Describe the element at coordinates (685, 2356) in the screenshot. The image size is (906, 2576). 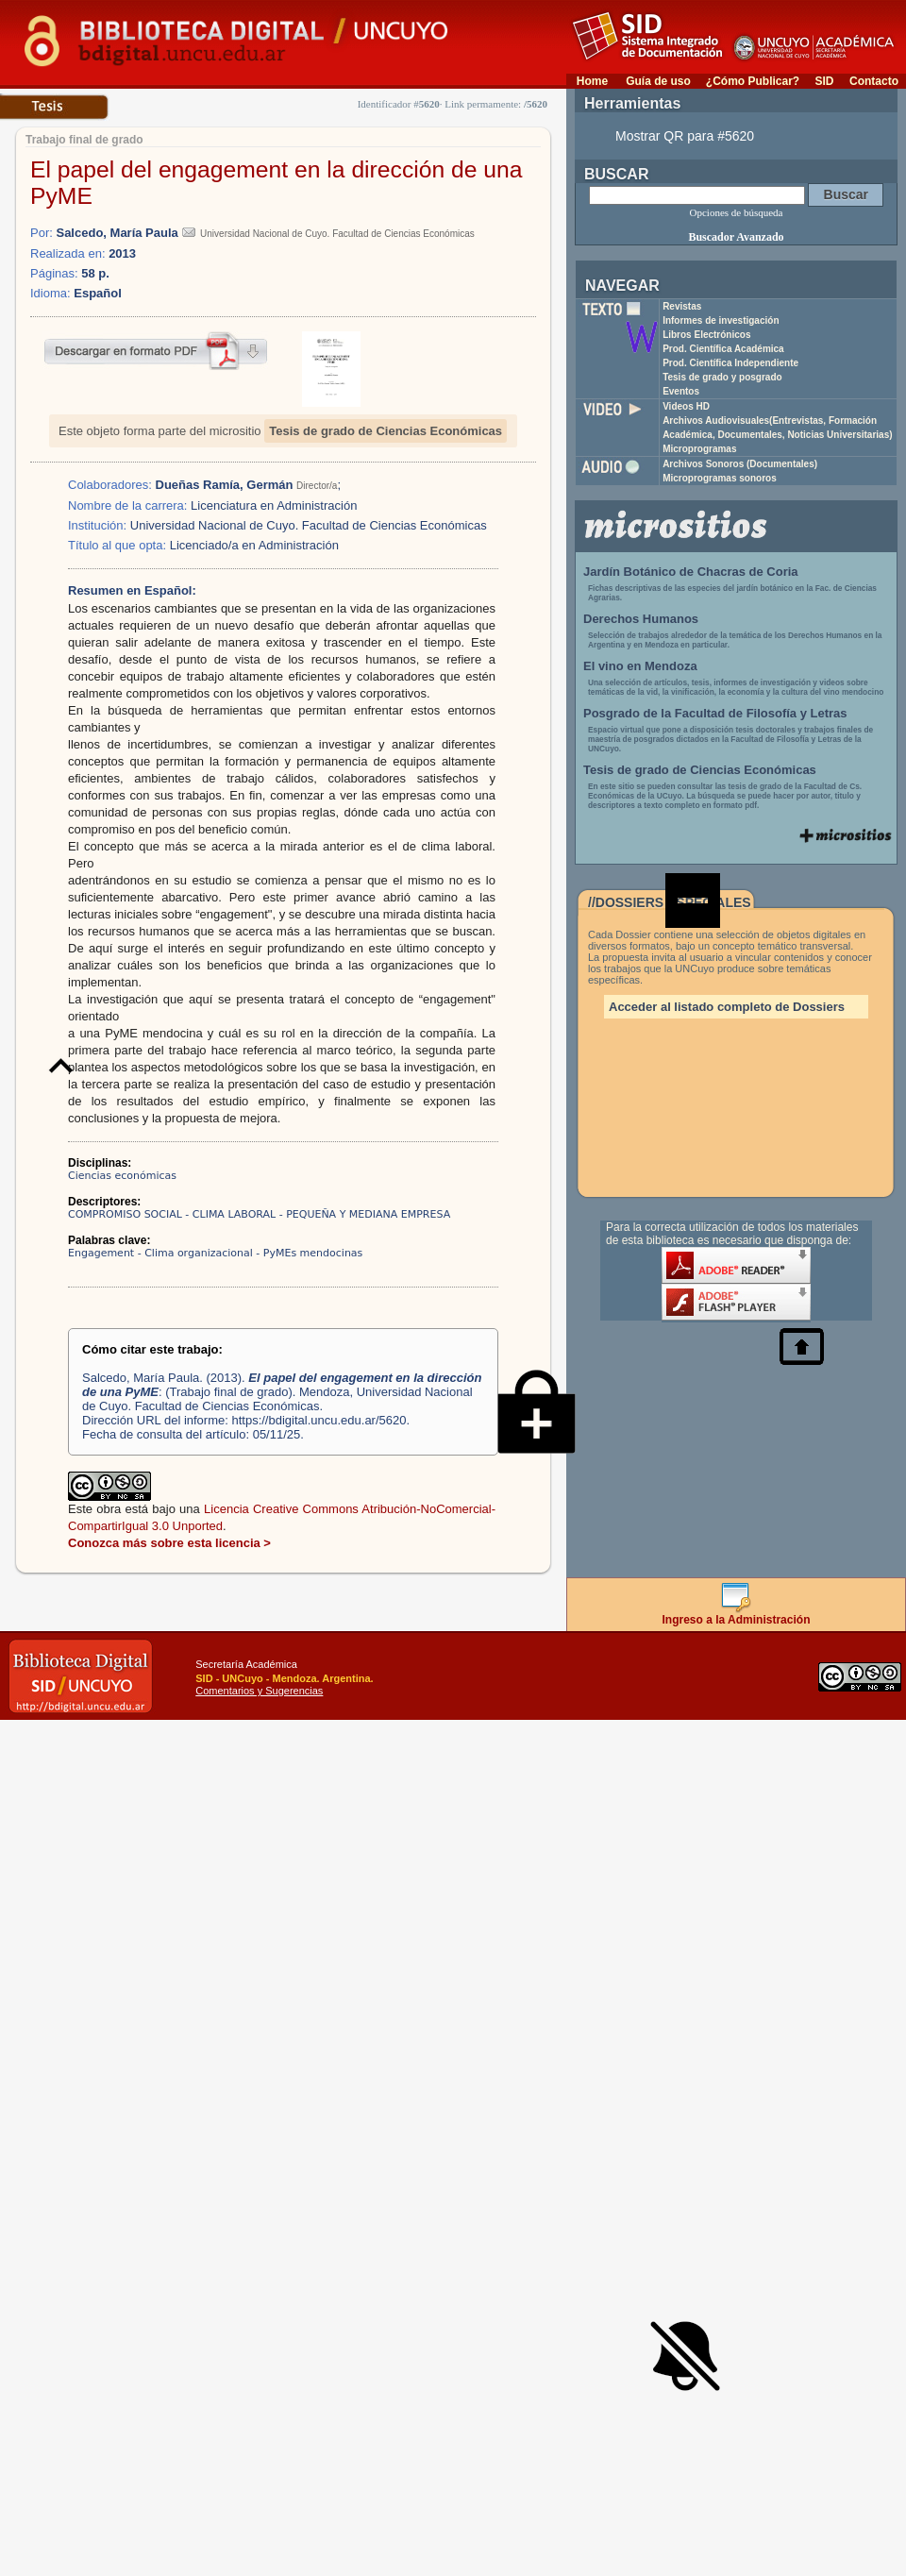
I see `mute notifications` at that location.